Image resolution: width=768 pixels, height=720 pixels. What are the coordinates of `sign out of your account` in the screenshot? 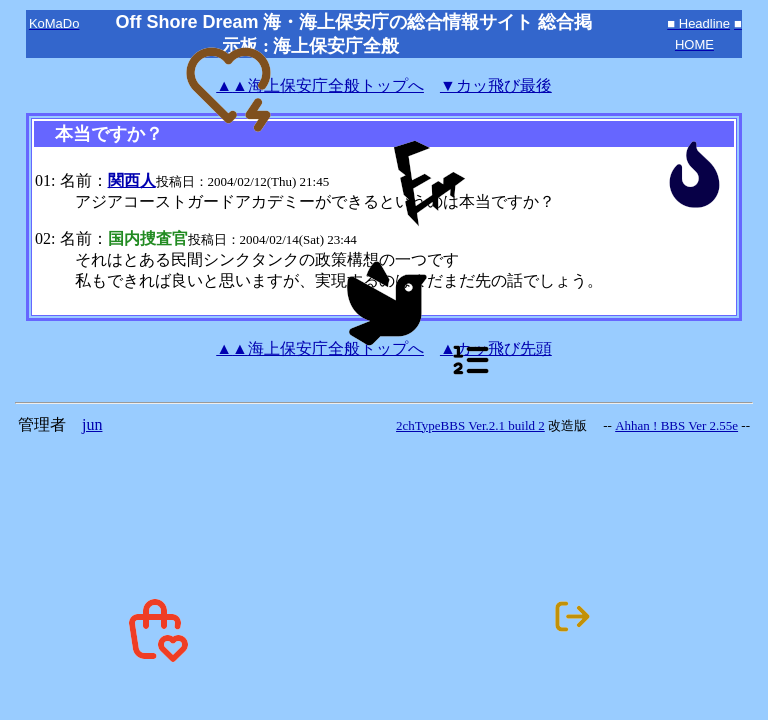 It's located at (572, 616).